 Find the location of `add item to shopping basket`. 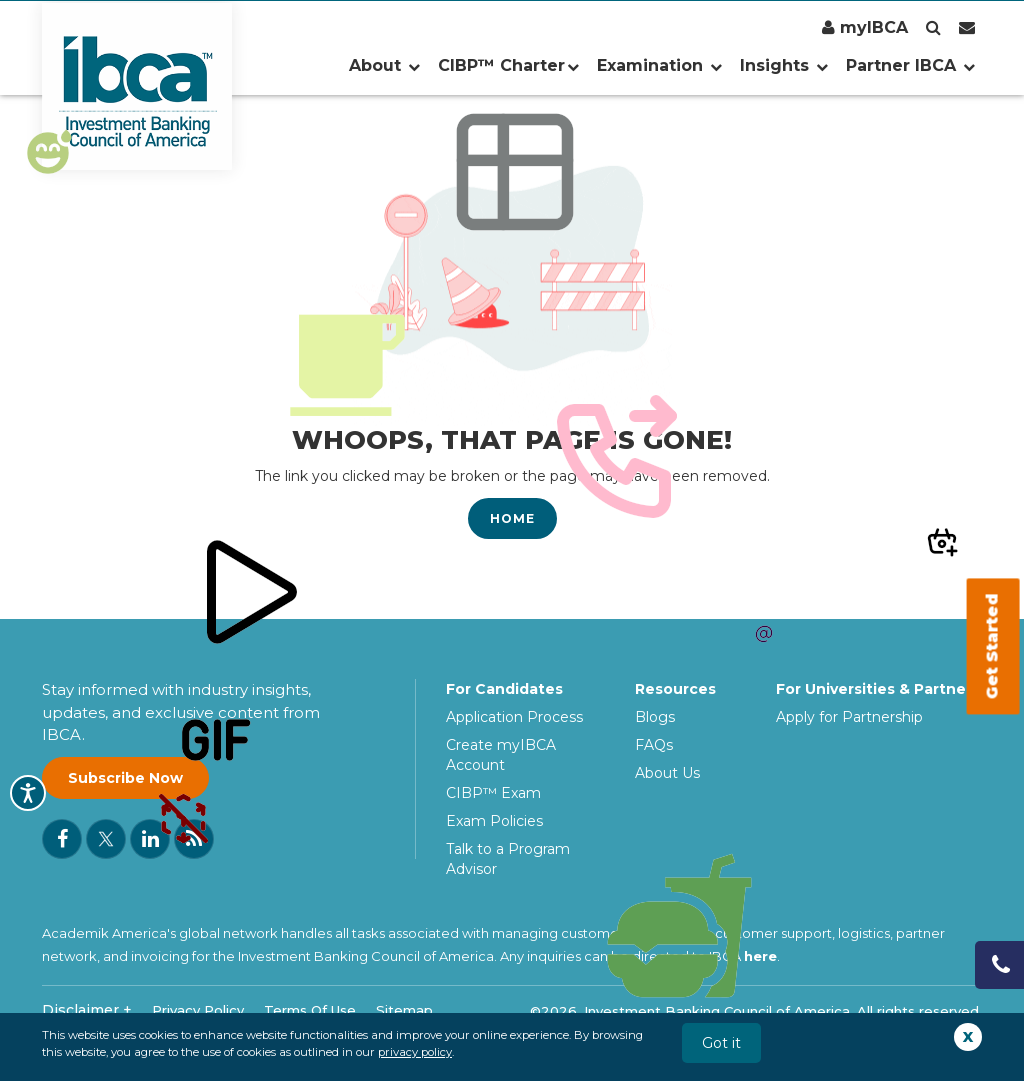

add item to shopping basket is located at coordinates (942, 541).